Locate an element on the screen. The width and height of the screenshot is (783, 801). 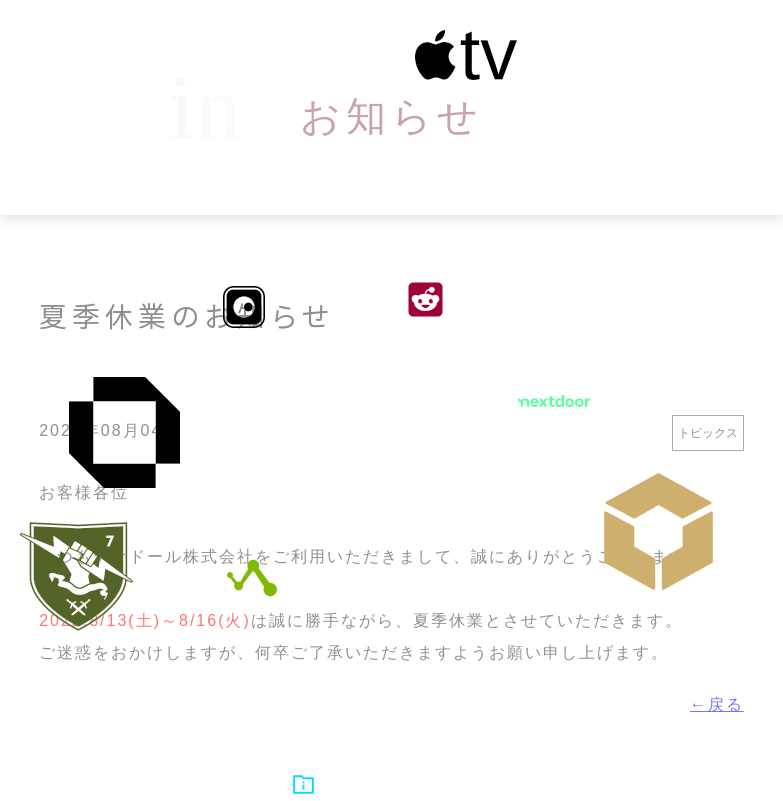
open the Apple TV app is located at coordinates (466, 55).